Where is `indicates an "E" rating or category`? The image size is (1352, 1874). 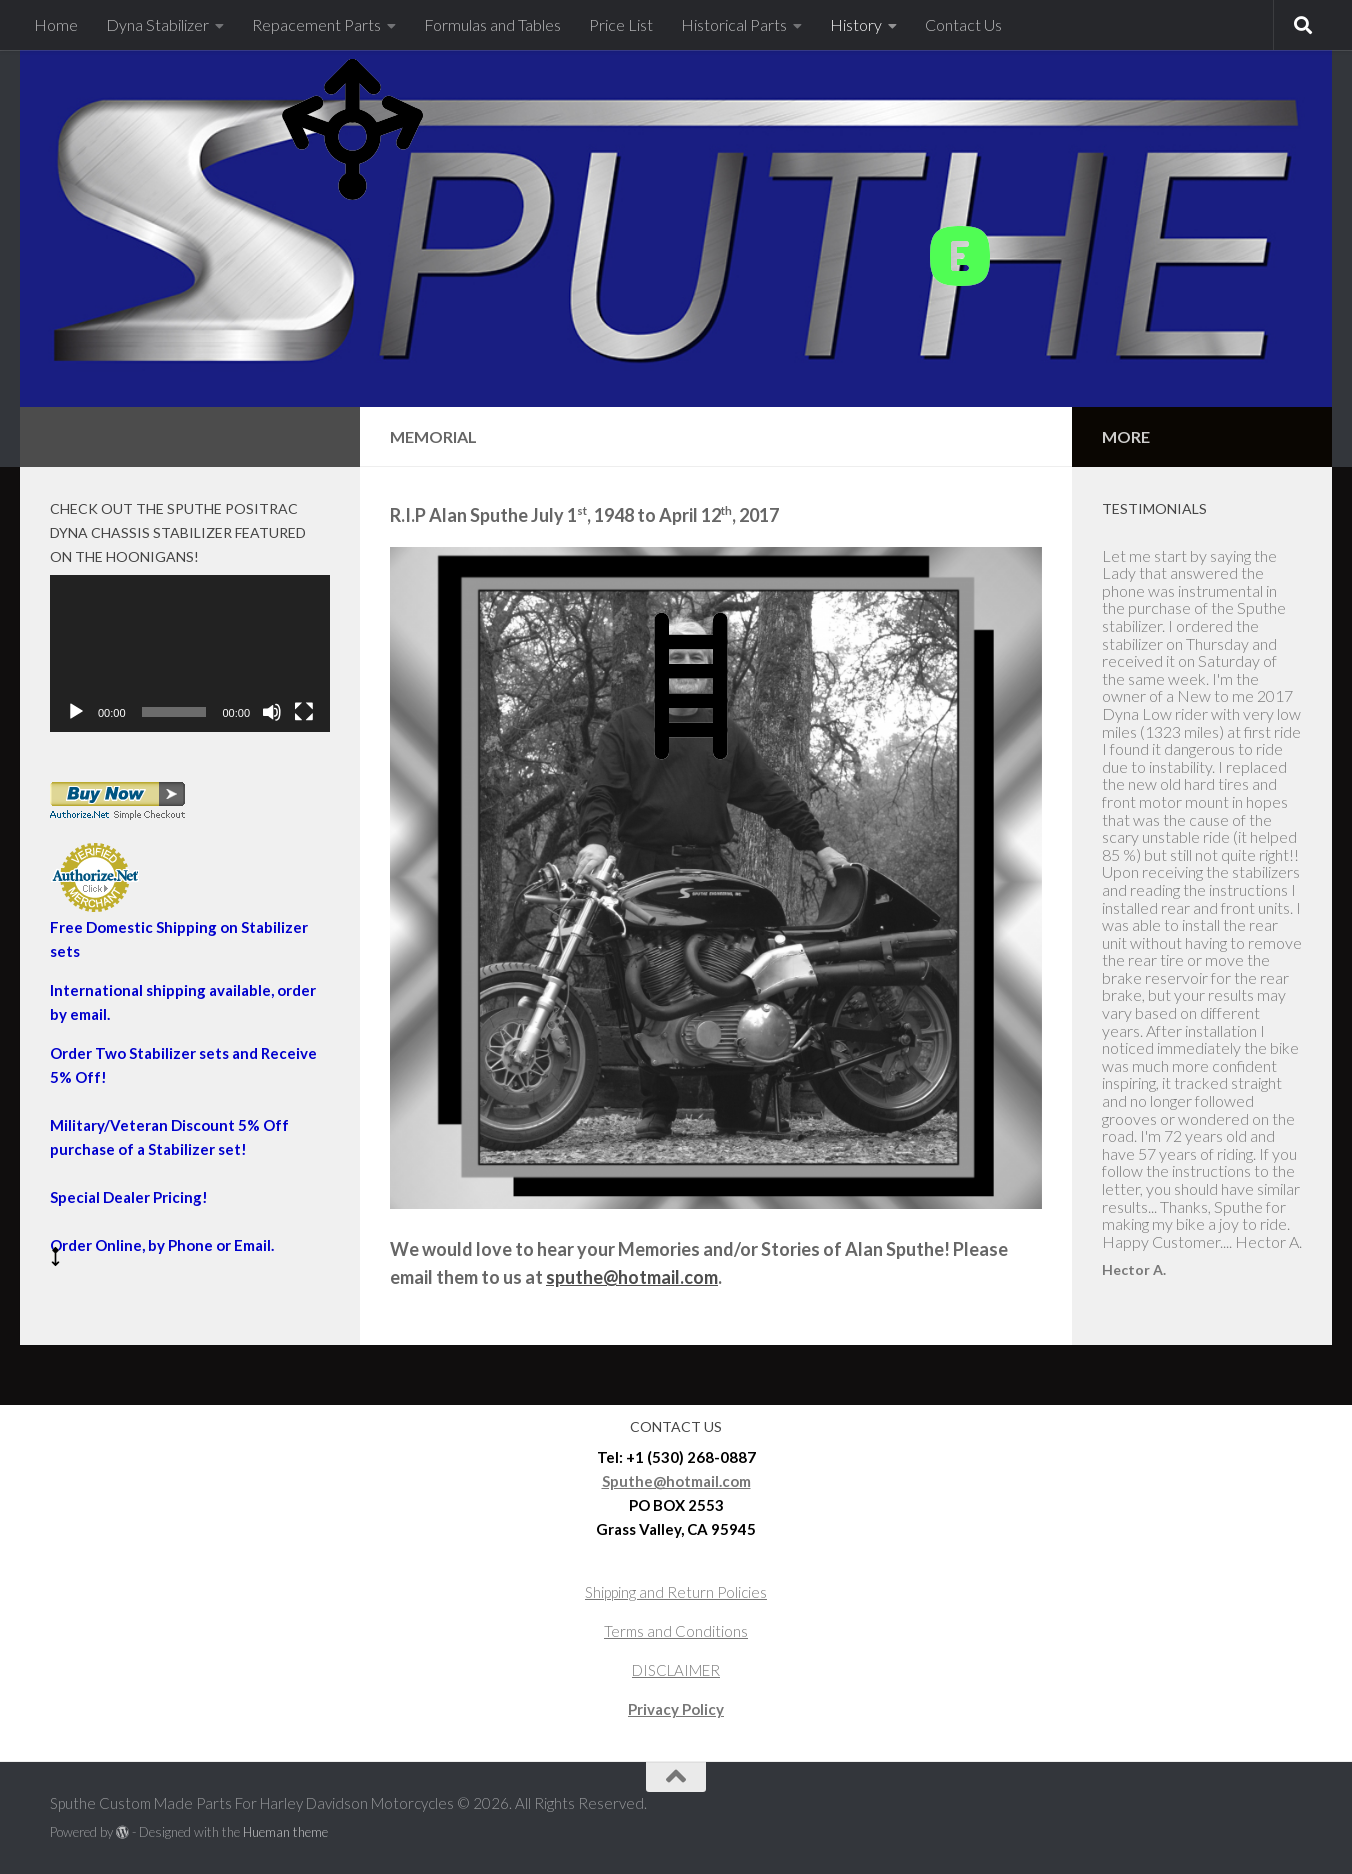
indicates an "E" rating or category is located at coordinates (960, 256).